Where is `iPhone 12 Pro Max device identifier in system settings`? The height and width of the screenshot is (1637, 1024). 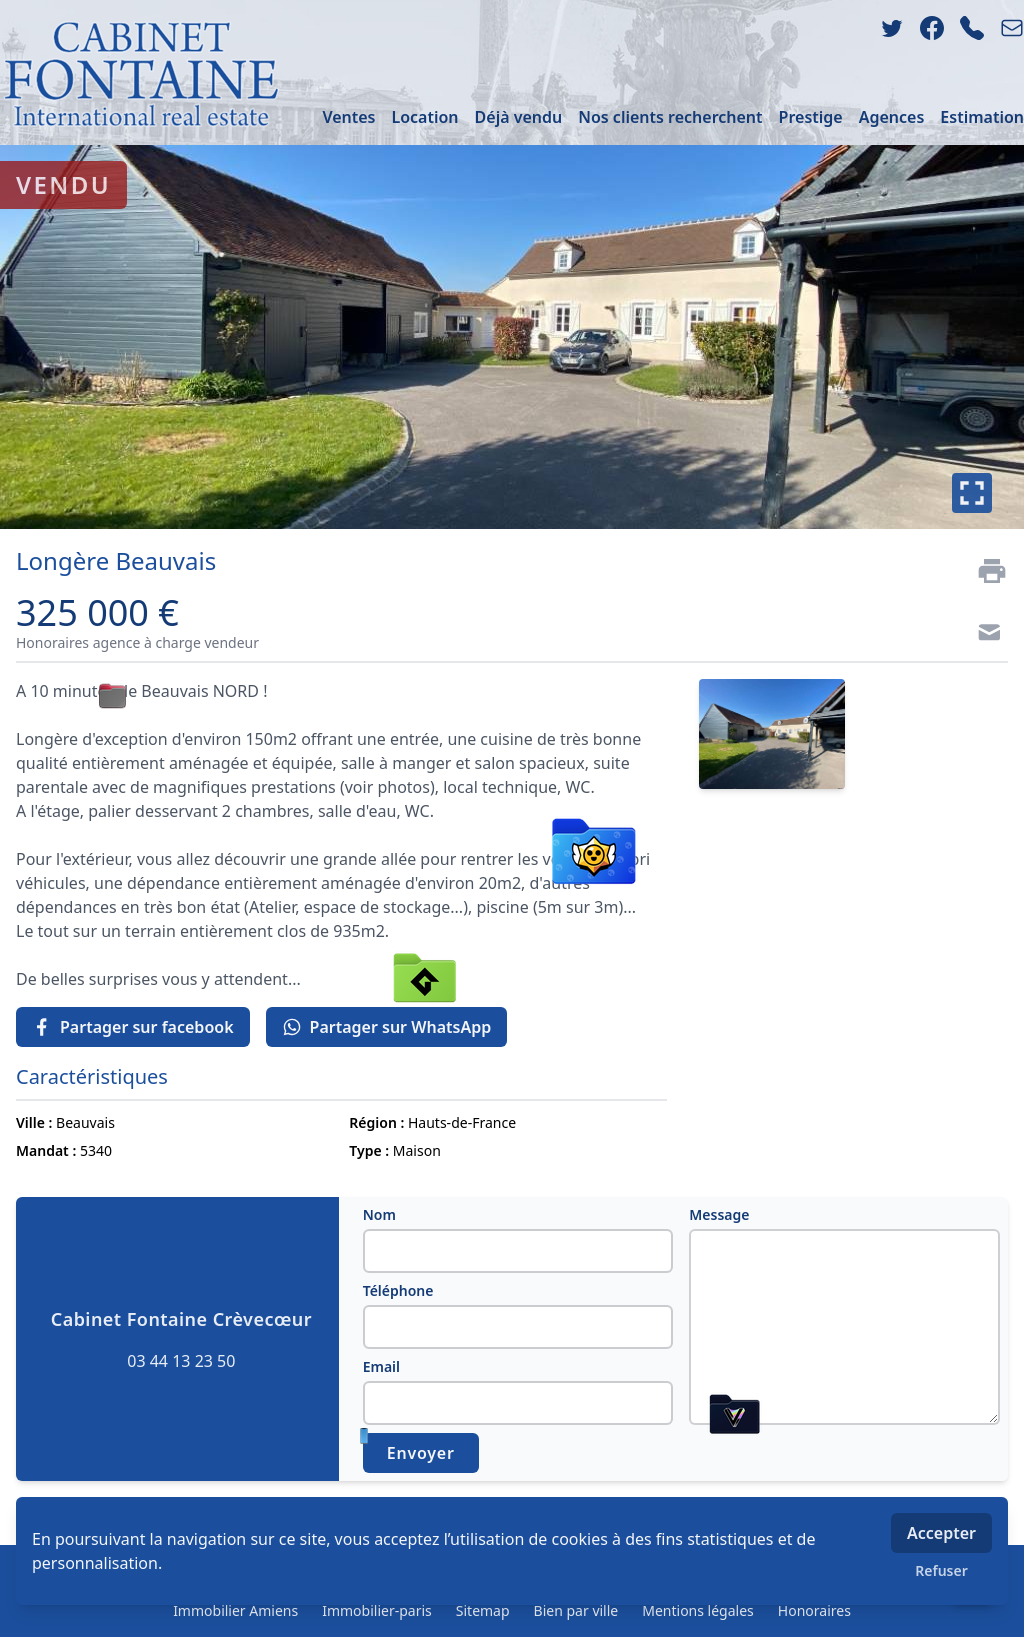 iPhone 12 Pro Max device identifier in system settings is located at coordinates (364, 1436).